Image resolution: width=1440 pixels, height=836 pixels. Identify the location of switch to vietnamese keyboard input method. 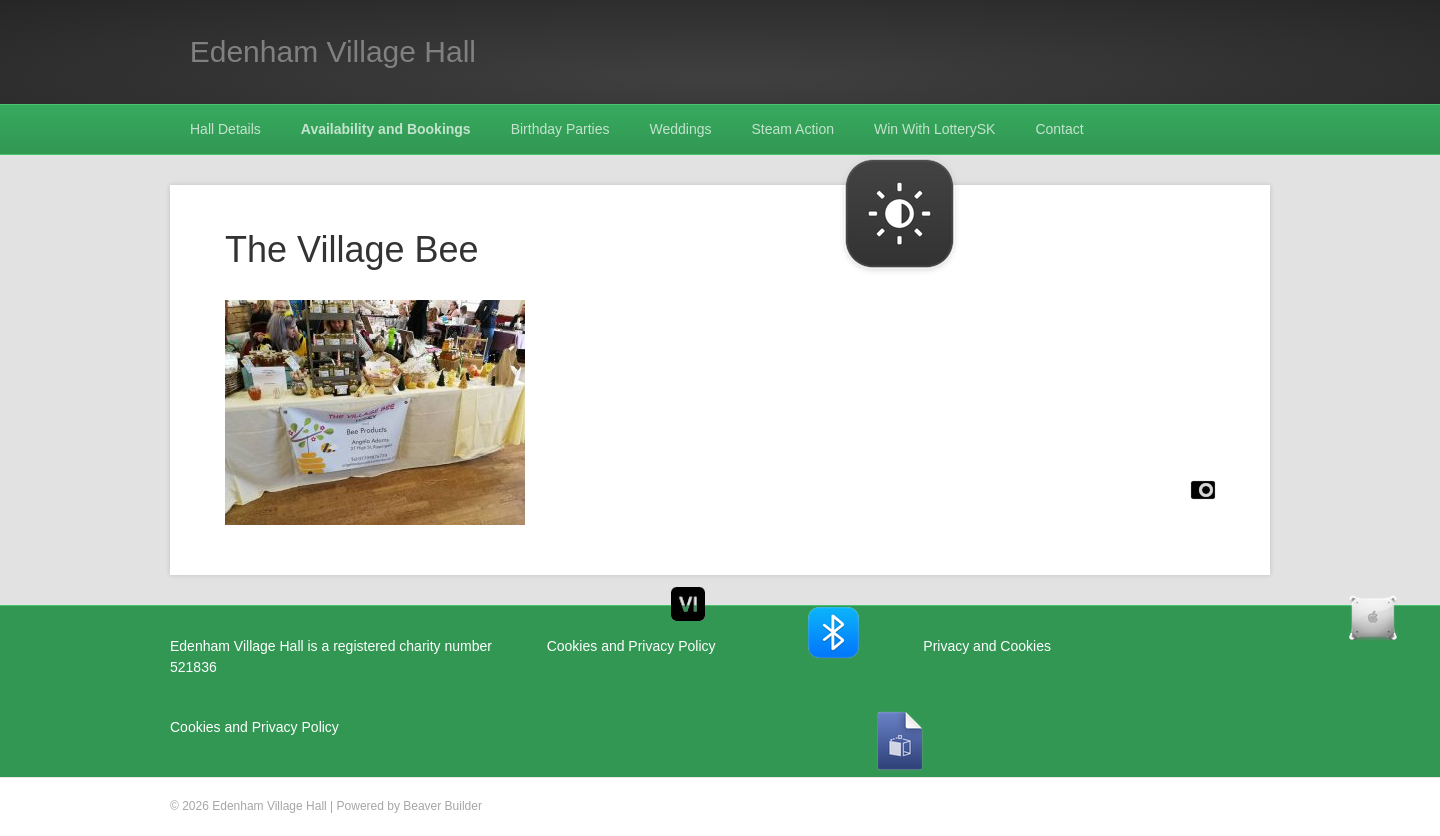
(688, 604).